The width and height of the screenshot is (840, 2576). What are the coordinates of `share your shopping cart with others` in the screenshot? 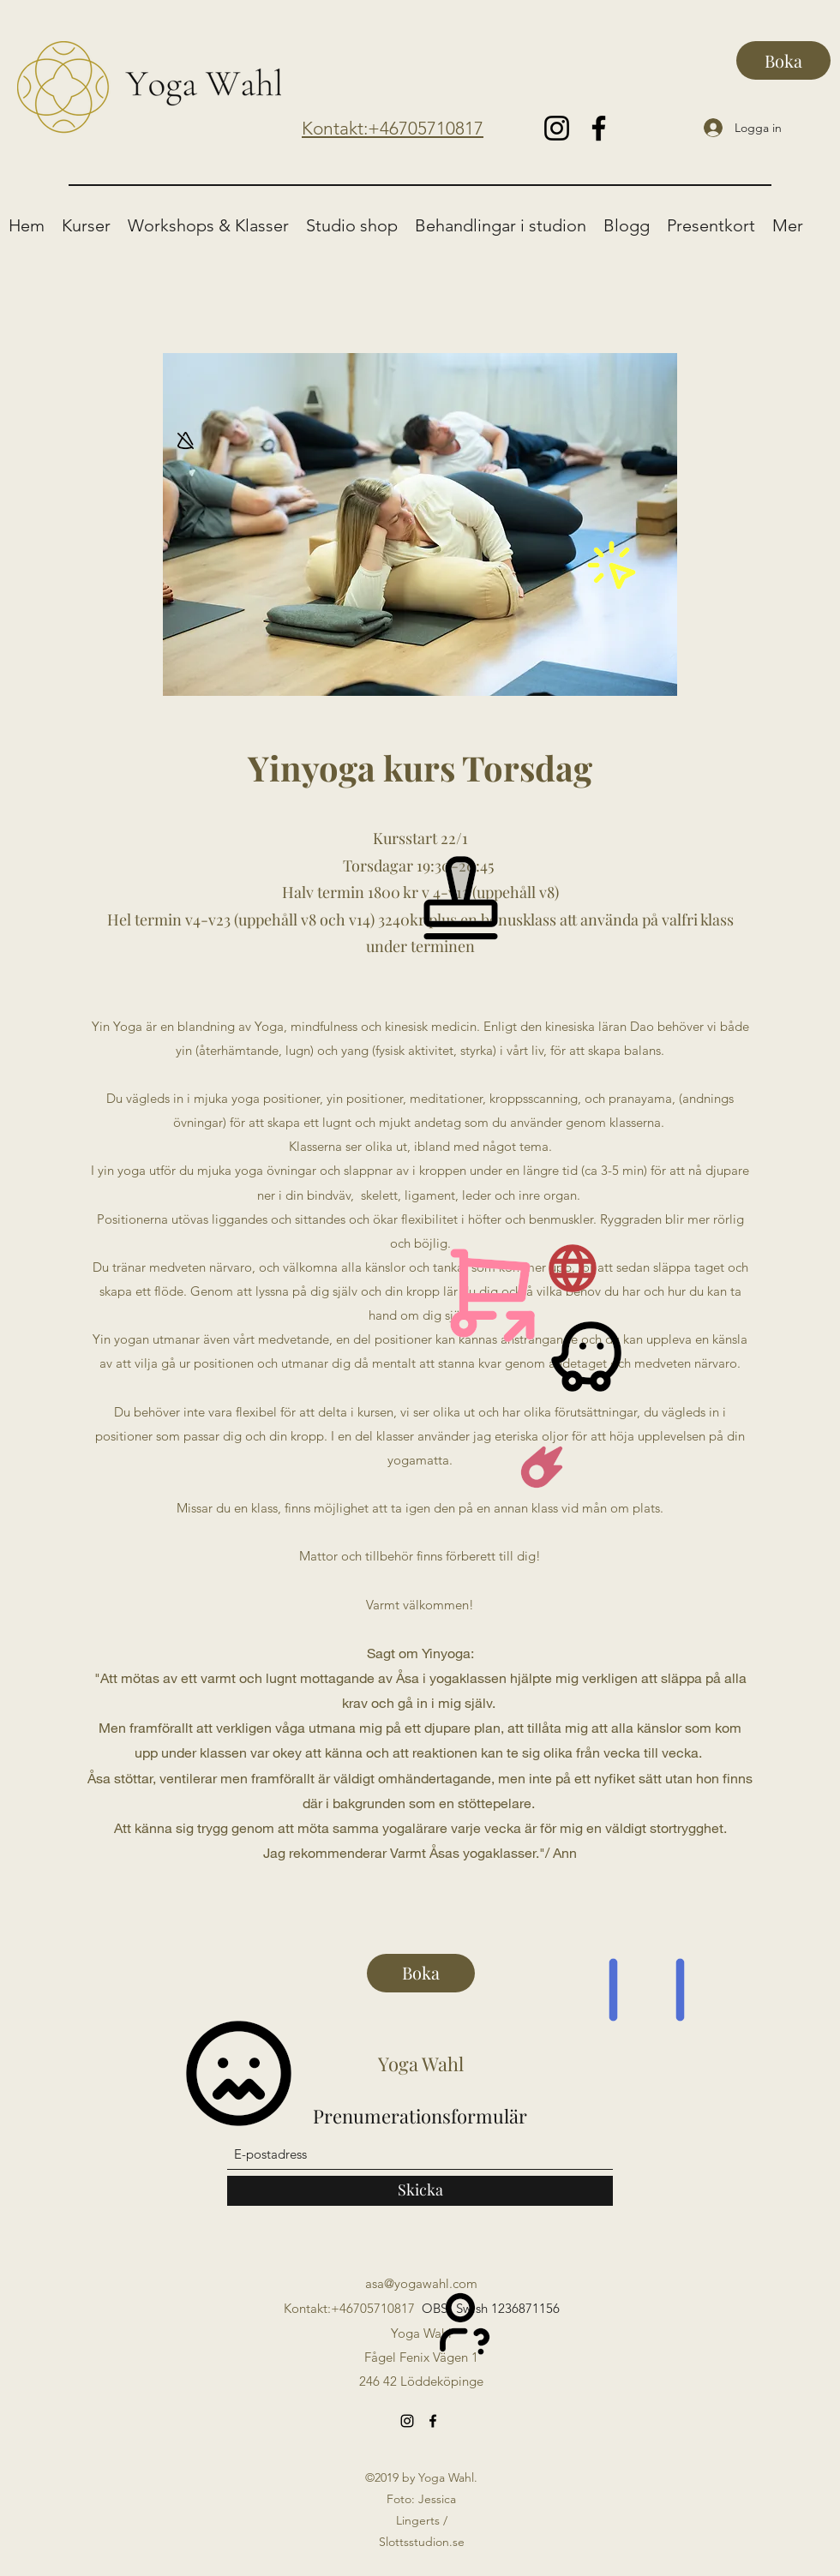 It's located at (490, 1293).